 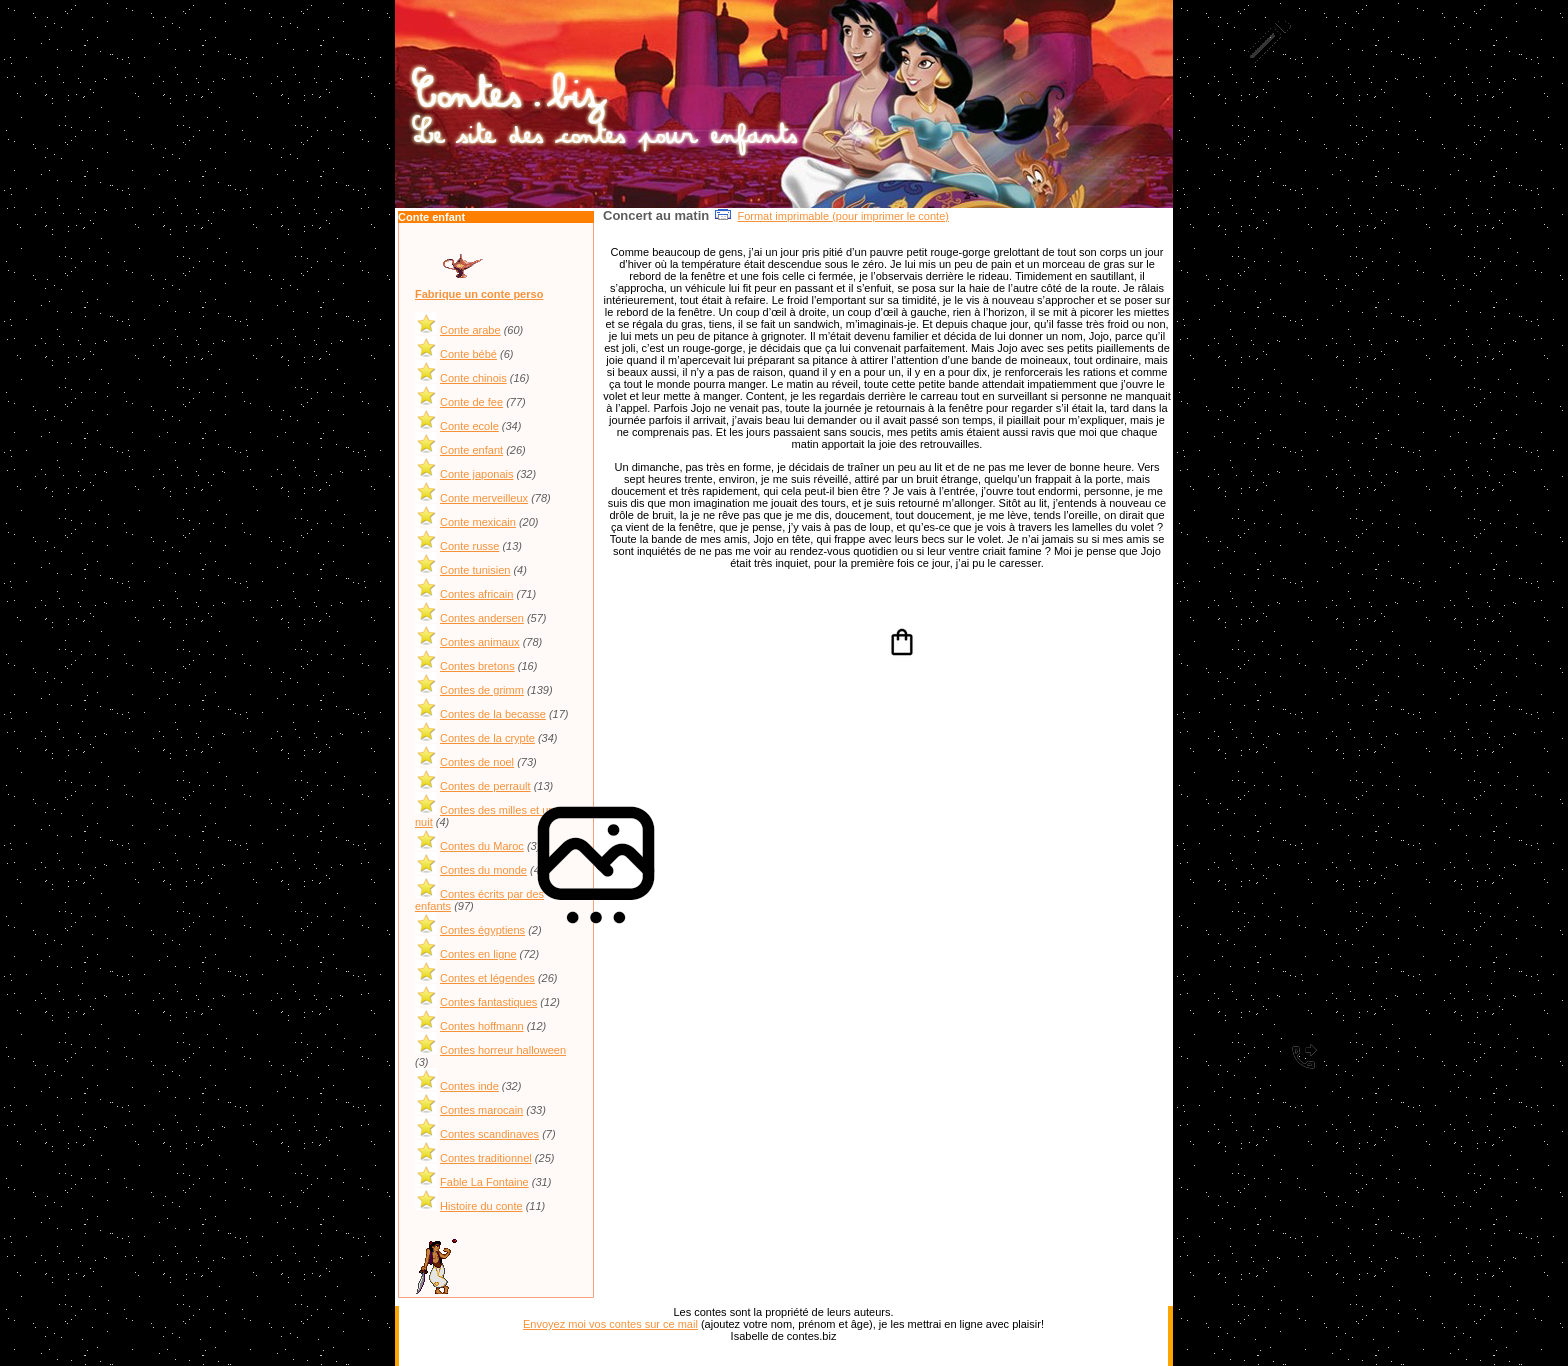 What do you see at coordinates (1303, 1057) in the screenshot?
I see `call forwarding is enabled` at bounding box center [1303, 1057].